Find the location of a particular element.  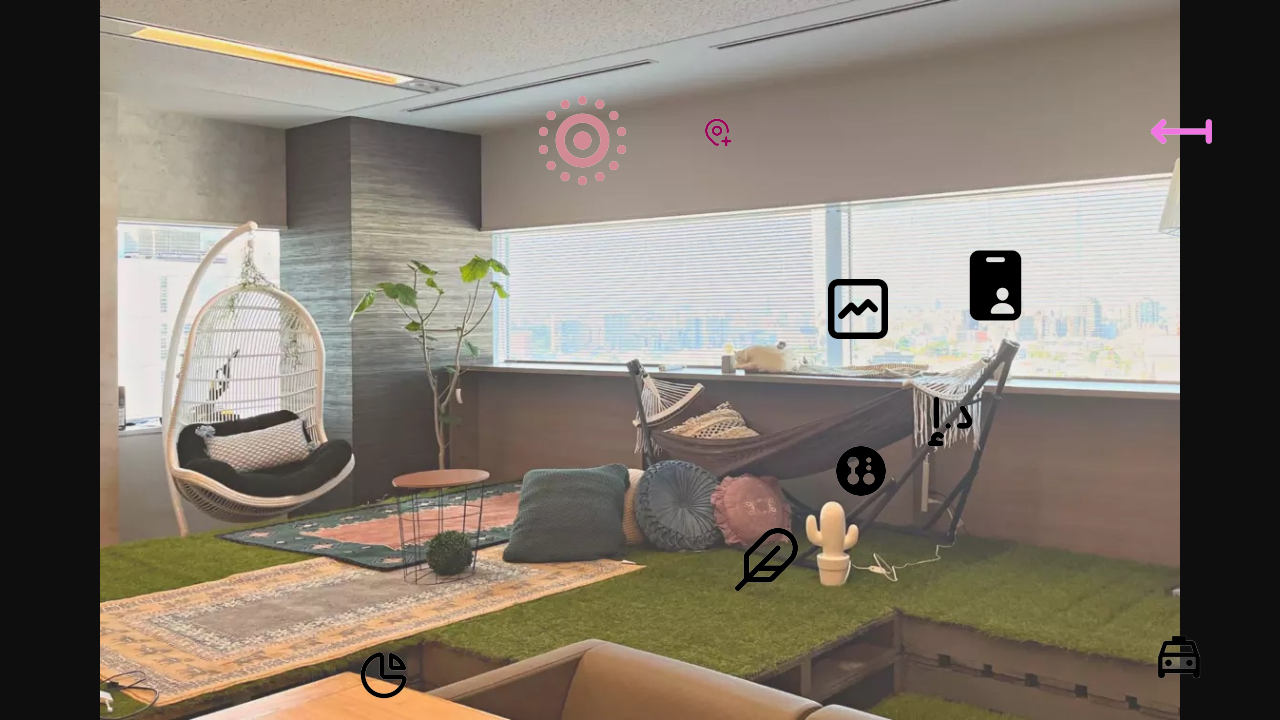

indicates price or amount in UAE dirhams is located at coordinates (951, 423).